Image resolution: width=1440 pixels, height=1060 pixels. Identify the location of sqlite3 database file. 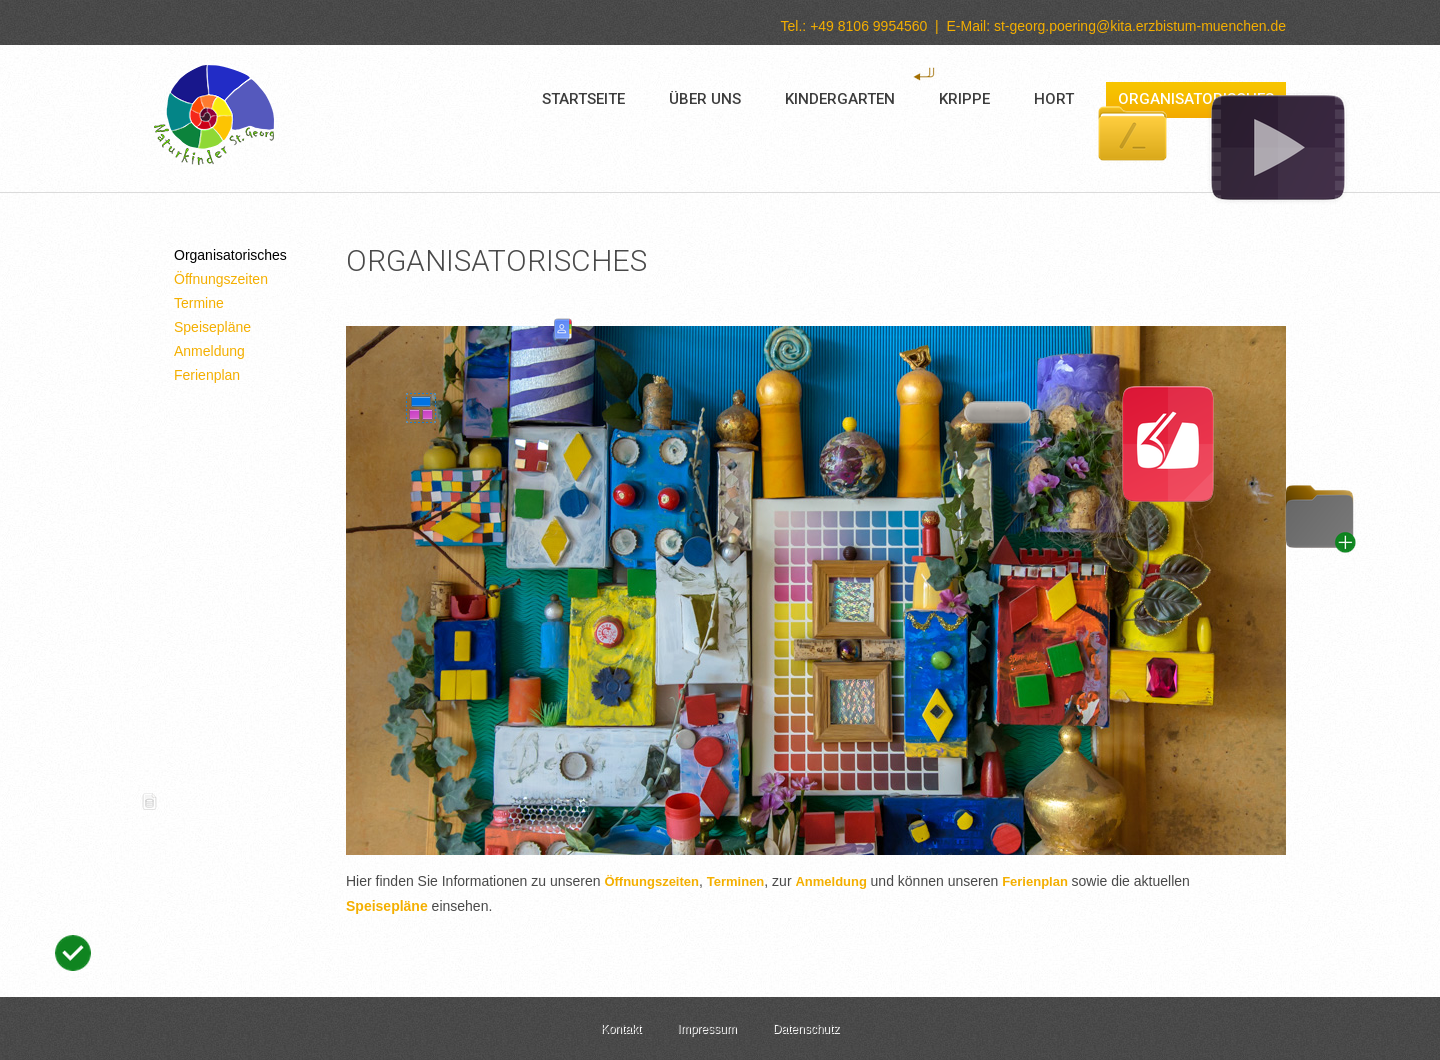
(149, 801).